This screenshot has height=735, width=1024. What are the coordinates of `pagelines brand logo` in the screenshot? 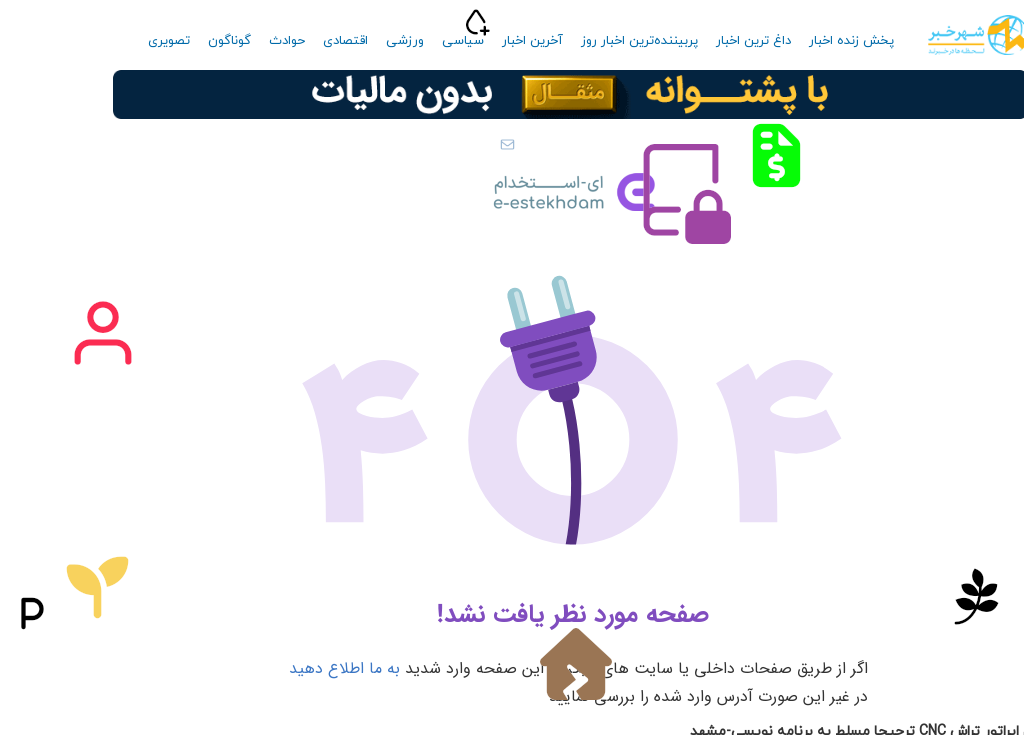 It's located at (976, 596).